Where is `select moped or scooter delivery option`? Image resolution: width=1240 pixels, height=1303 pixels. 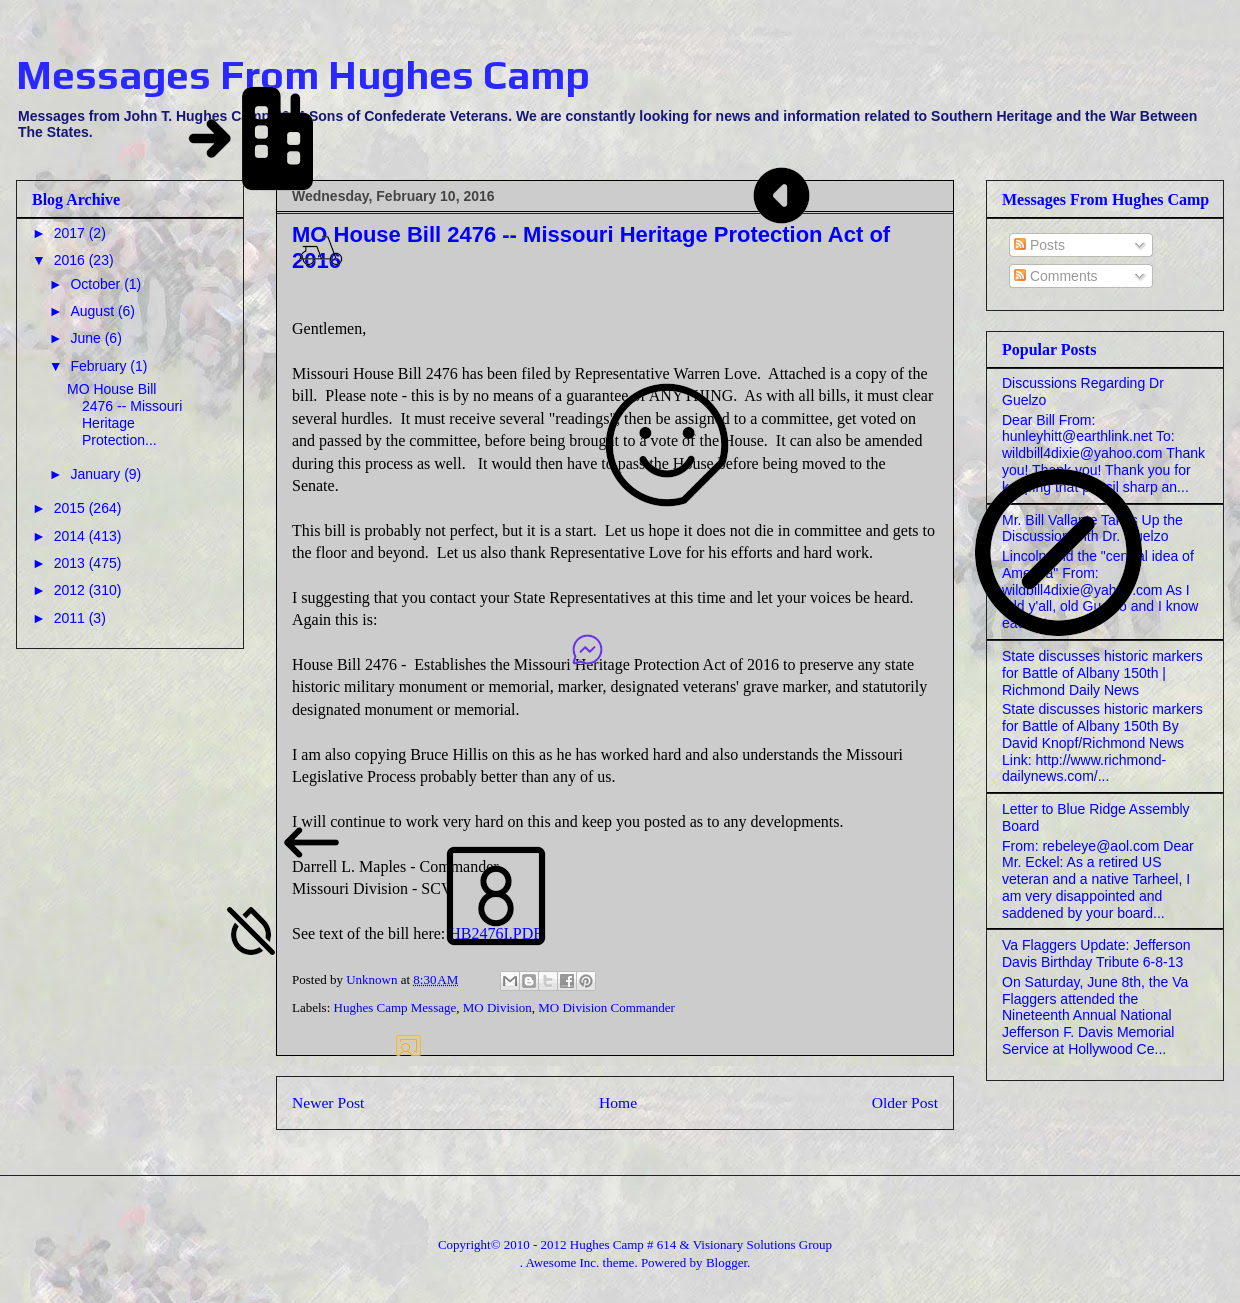
select moped or scooter delivery option is located at coordinates (321, 252).